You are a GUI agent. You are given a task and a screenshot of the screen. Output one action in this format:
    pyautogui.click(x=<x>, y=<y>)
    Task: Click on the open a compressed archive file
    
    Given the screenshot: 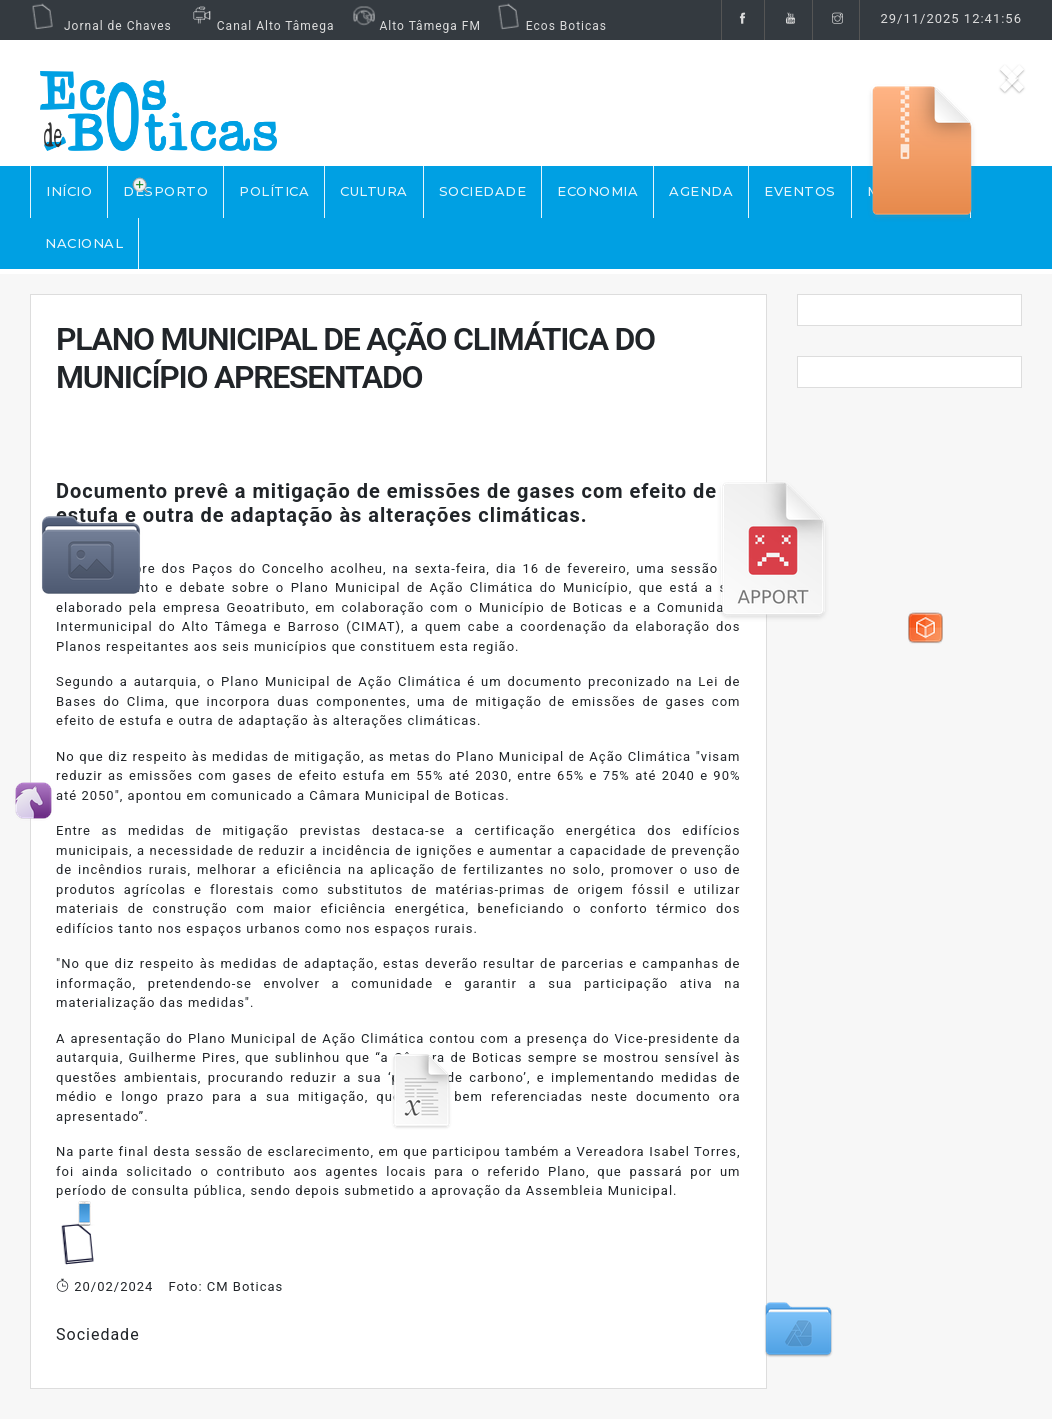 What is the action you would take?
    pyautogui.click(x=922, y=153)
    